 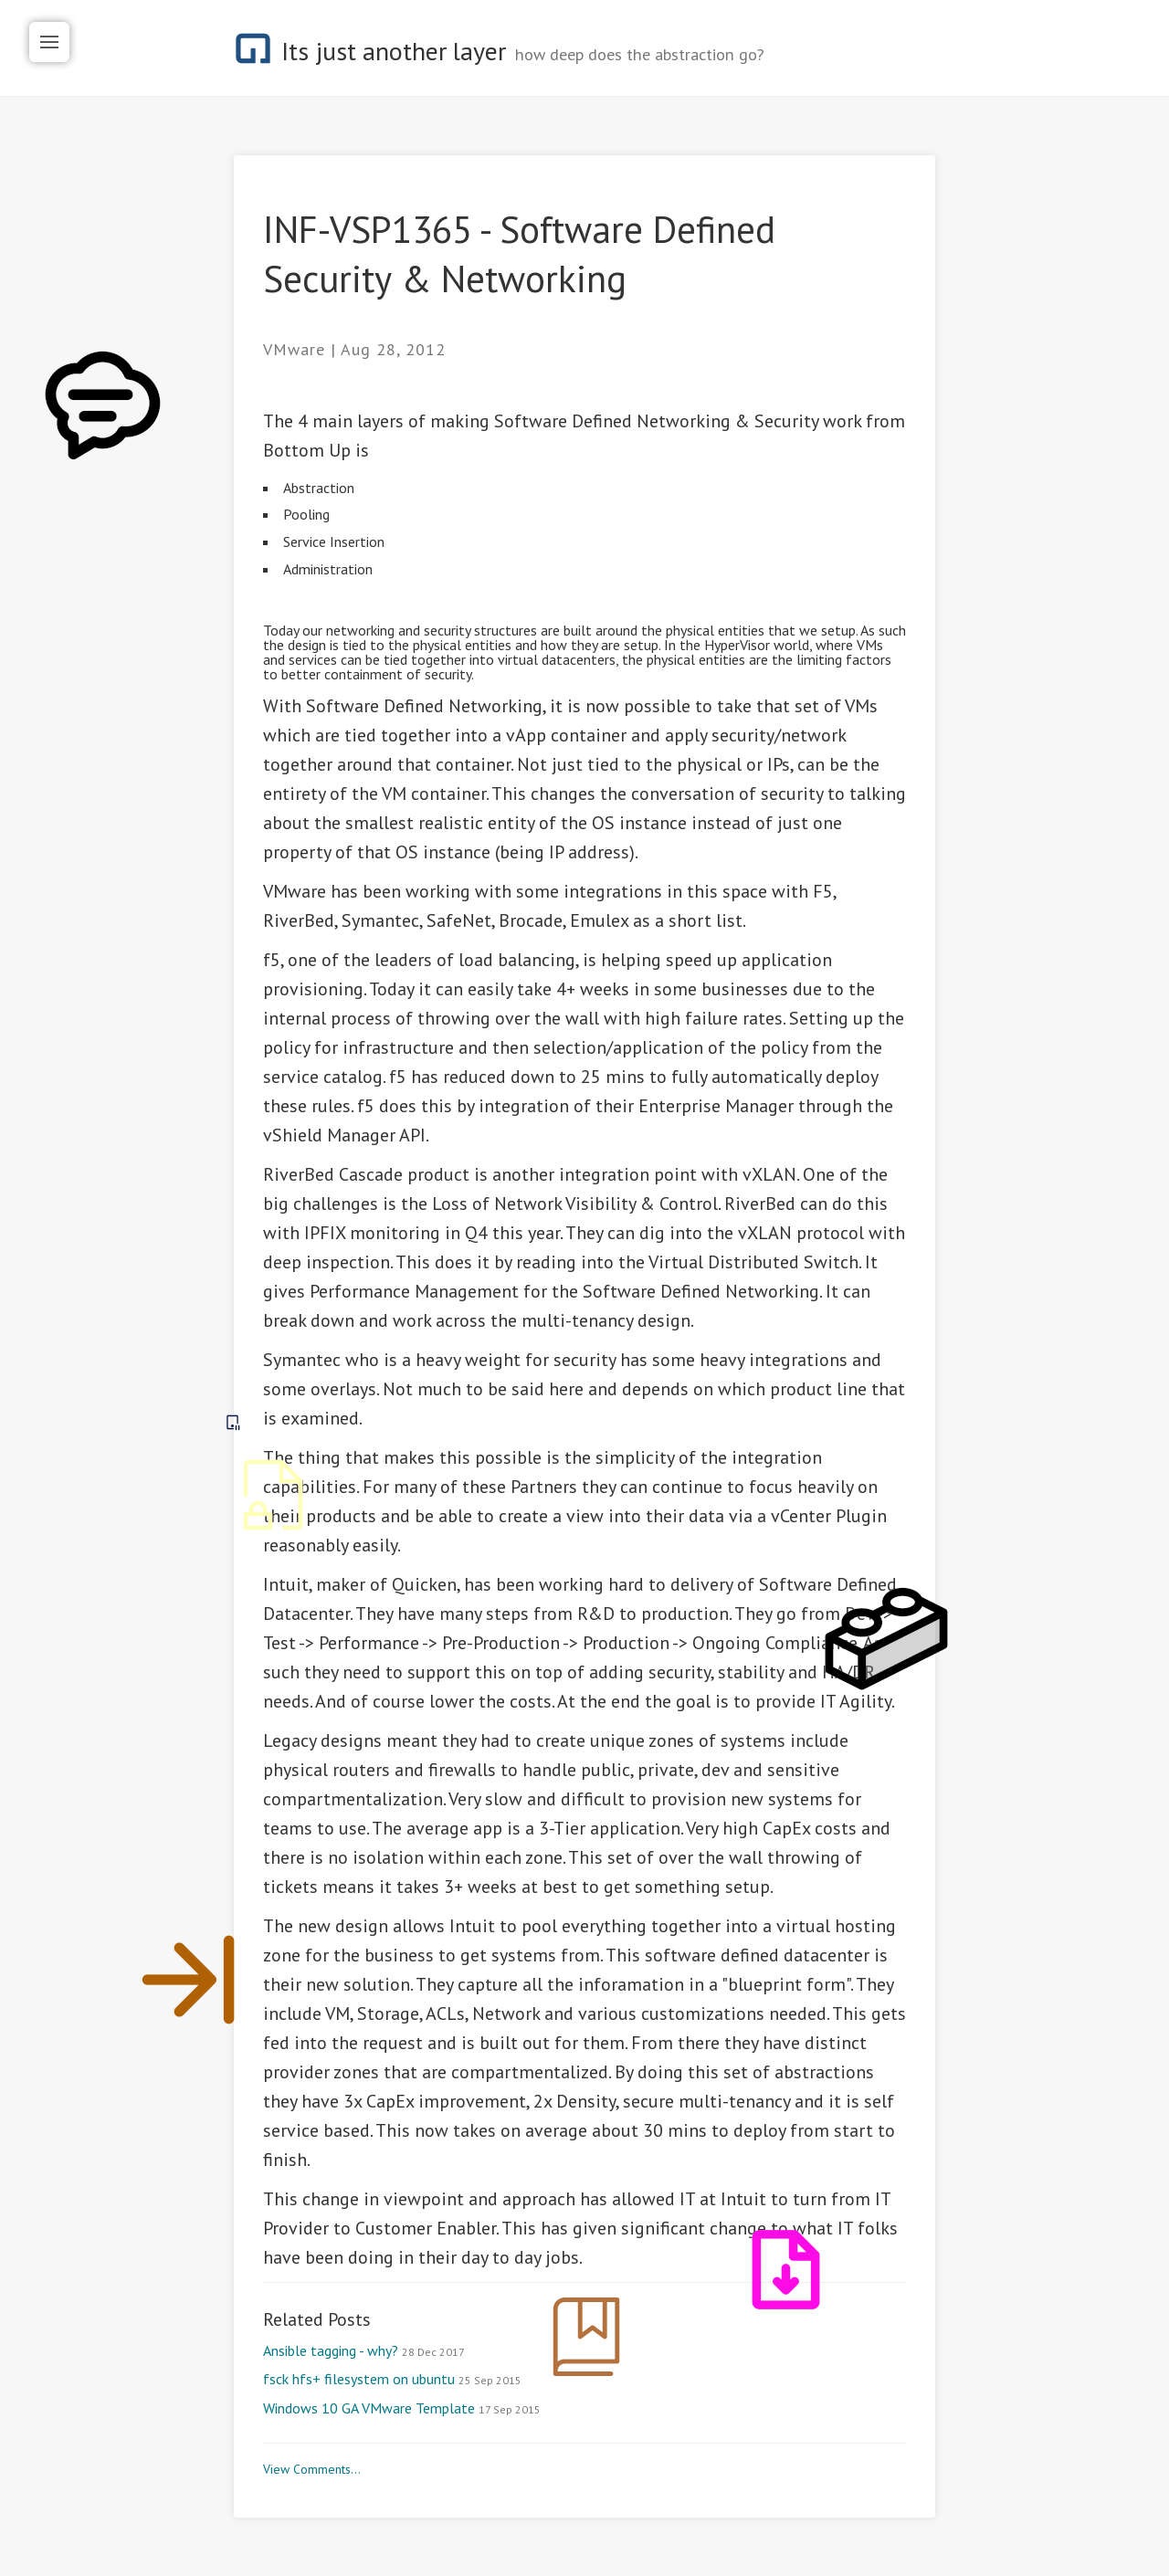 What do you see at coordinates (586, 2337) in the screenshot?
I see `access your bookmarked reading material` at bounding box center [586, 2337].